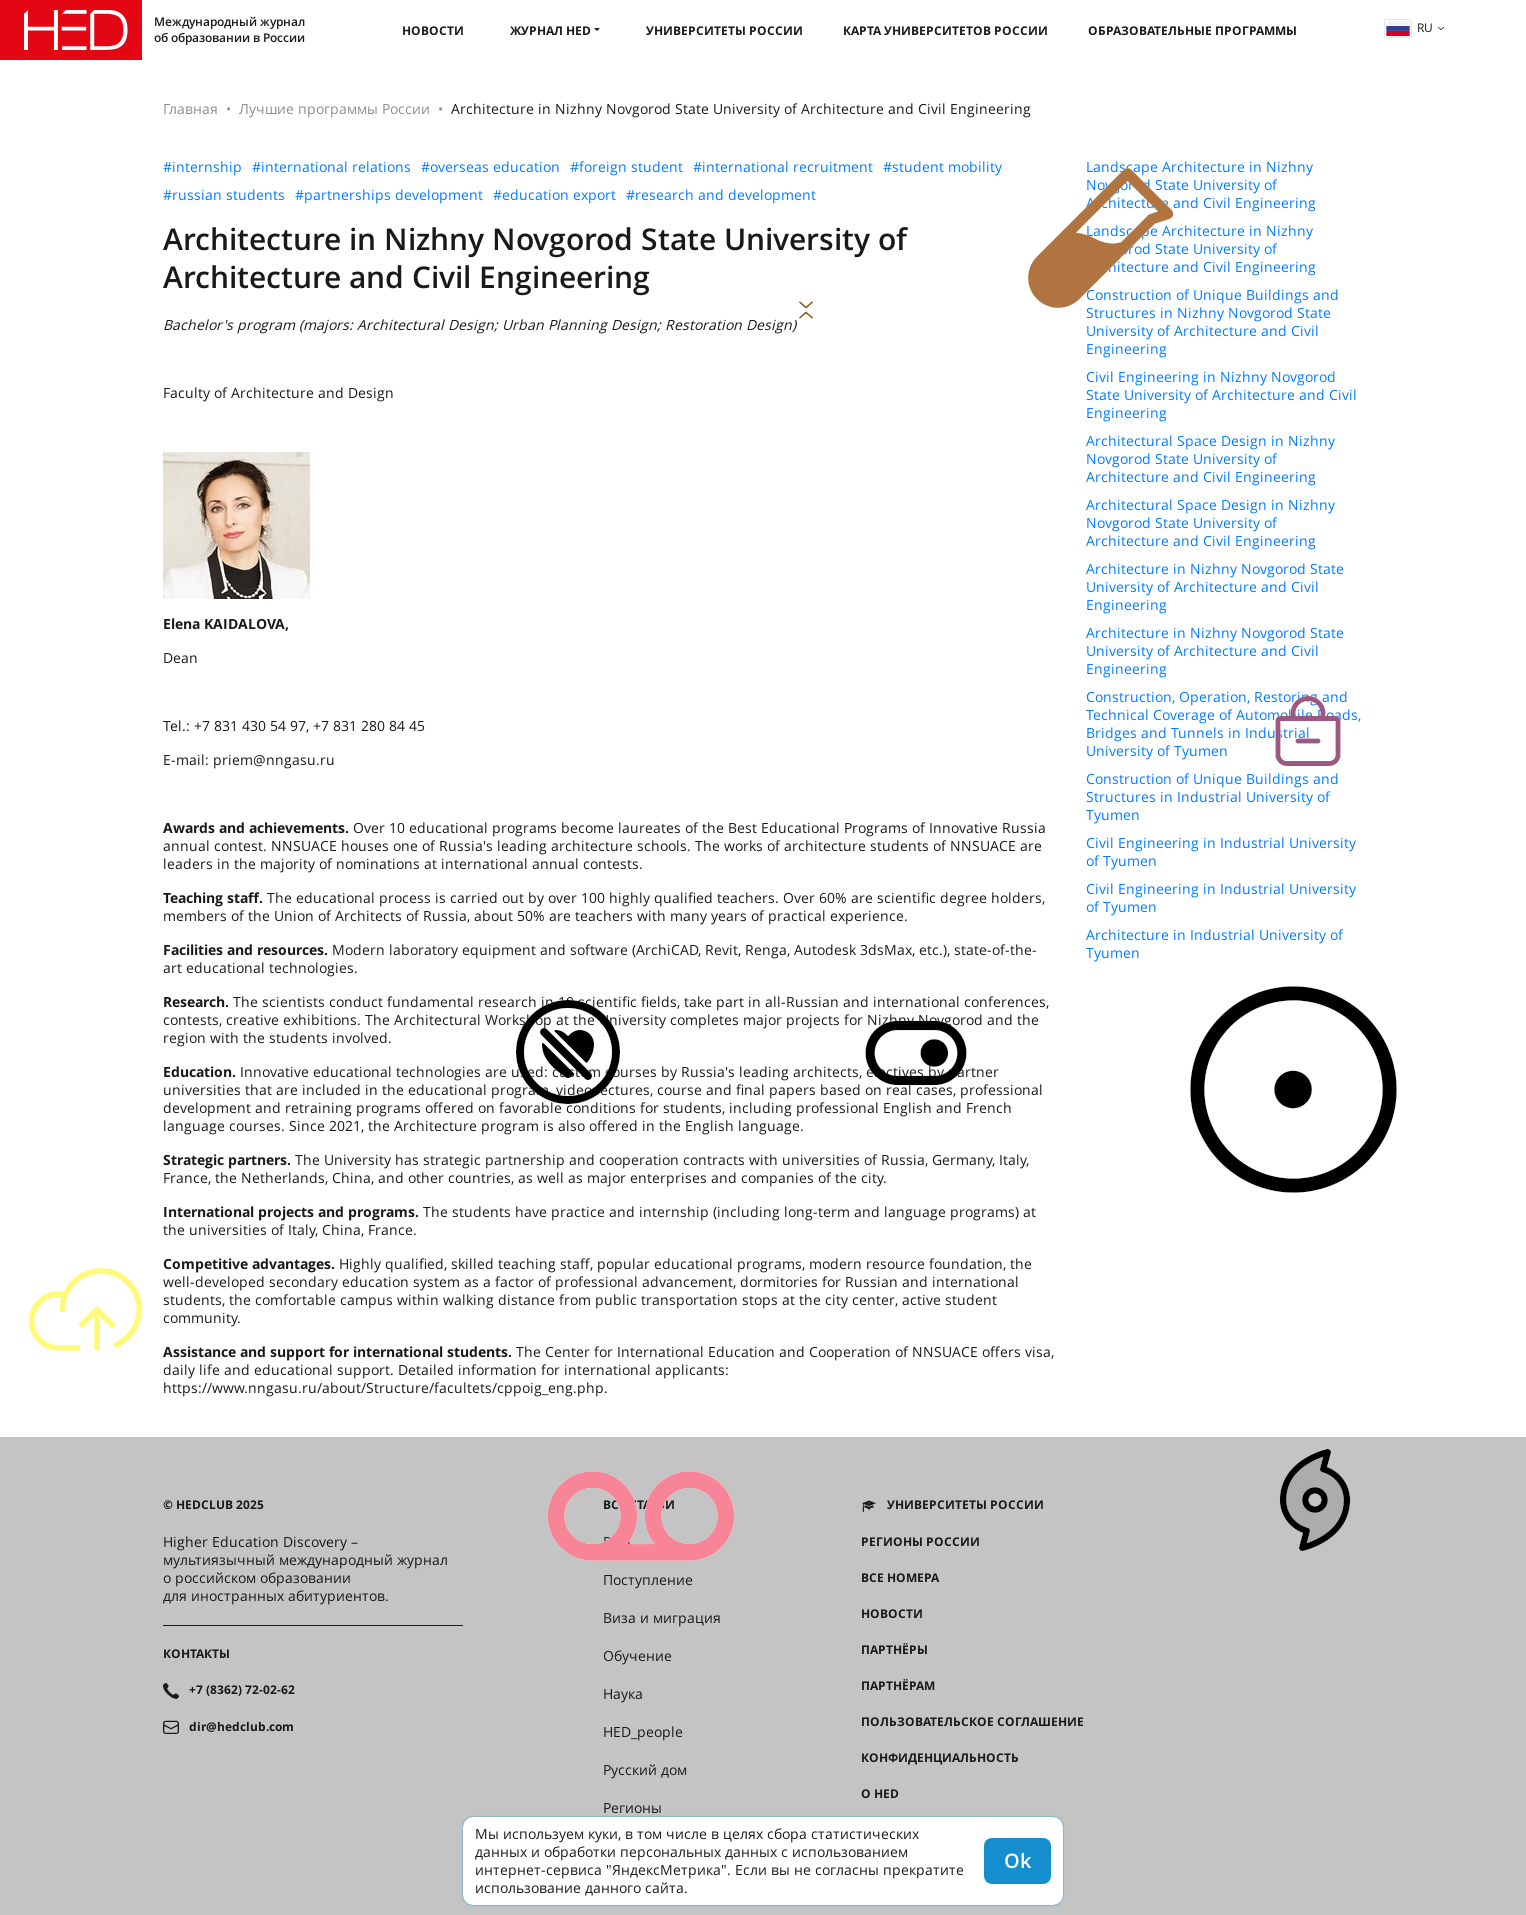 The width and height of the screenshot is (1526, 1915). What do you see at coordinates (641, 1516) in the screenshot?
I see `access voicemail messages` at bounding box center [641, 1516].